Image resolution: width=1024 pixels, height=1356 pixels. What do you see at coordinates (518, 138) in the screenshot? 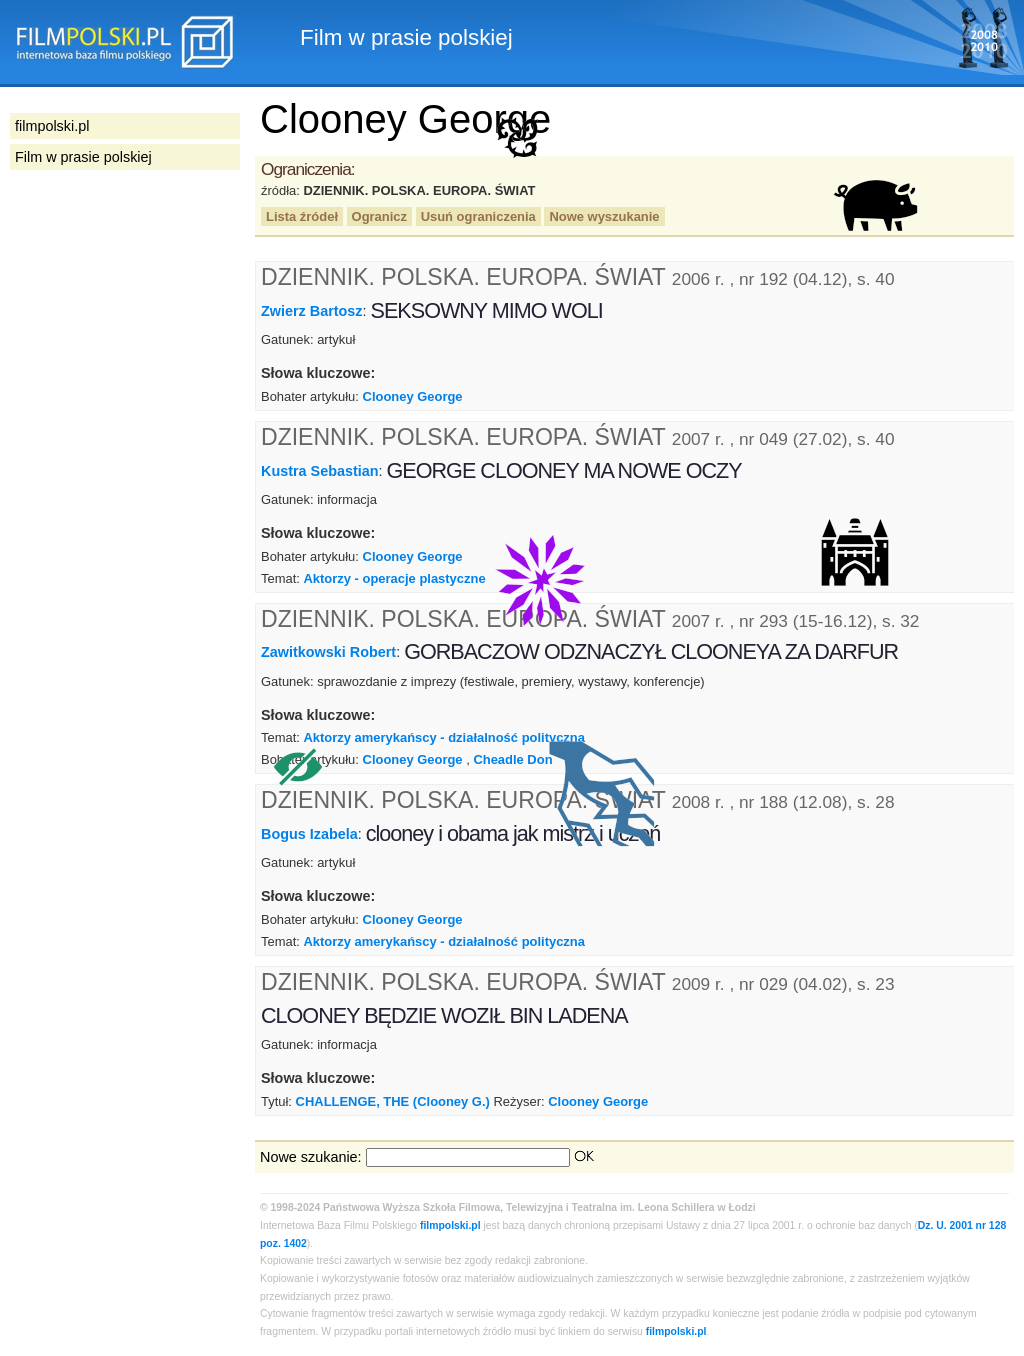
I see `represents a curse or debuff status effect` at bounding box center [518, 138].